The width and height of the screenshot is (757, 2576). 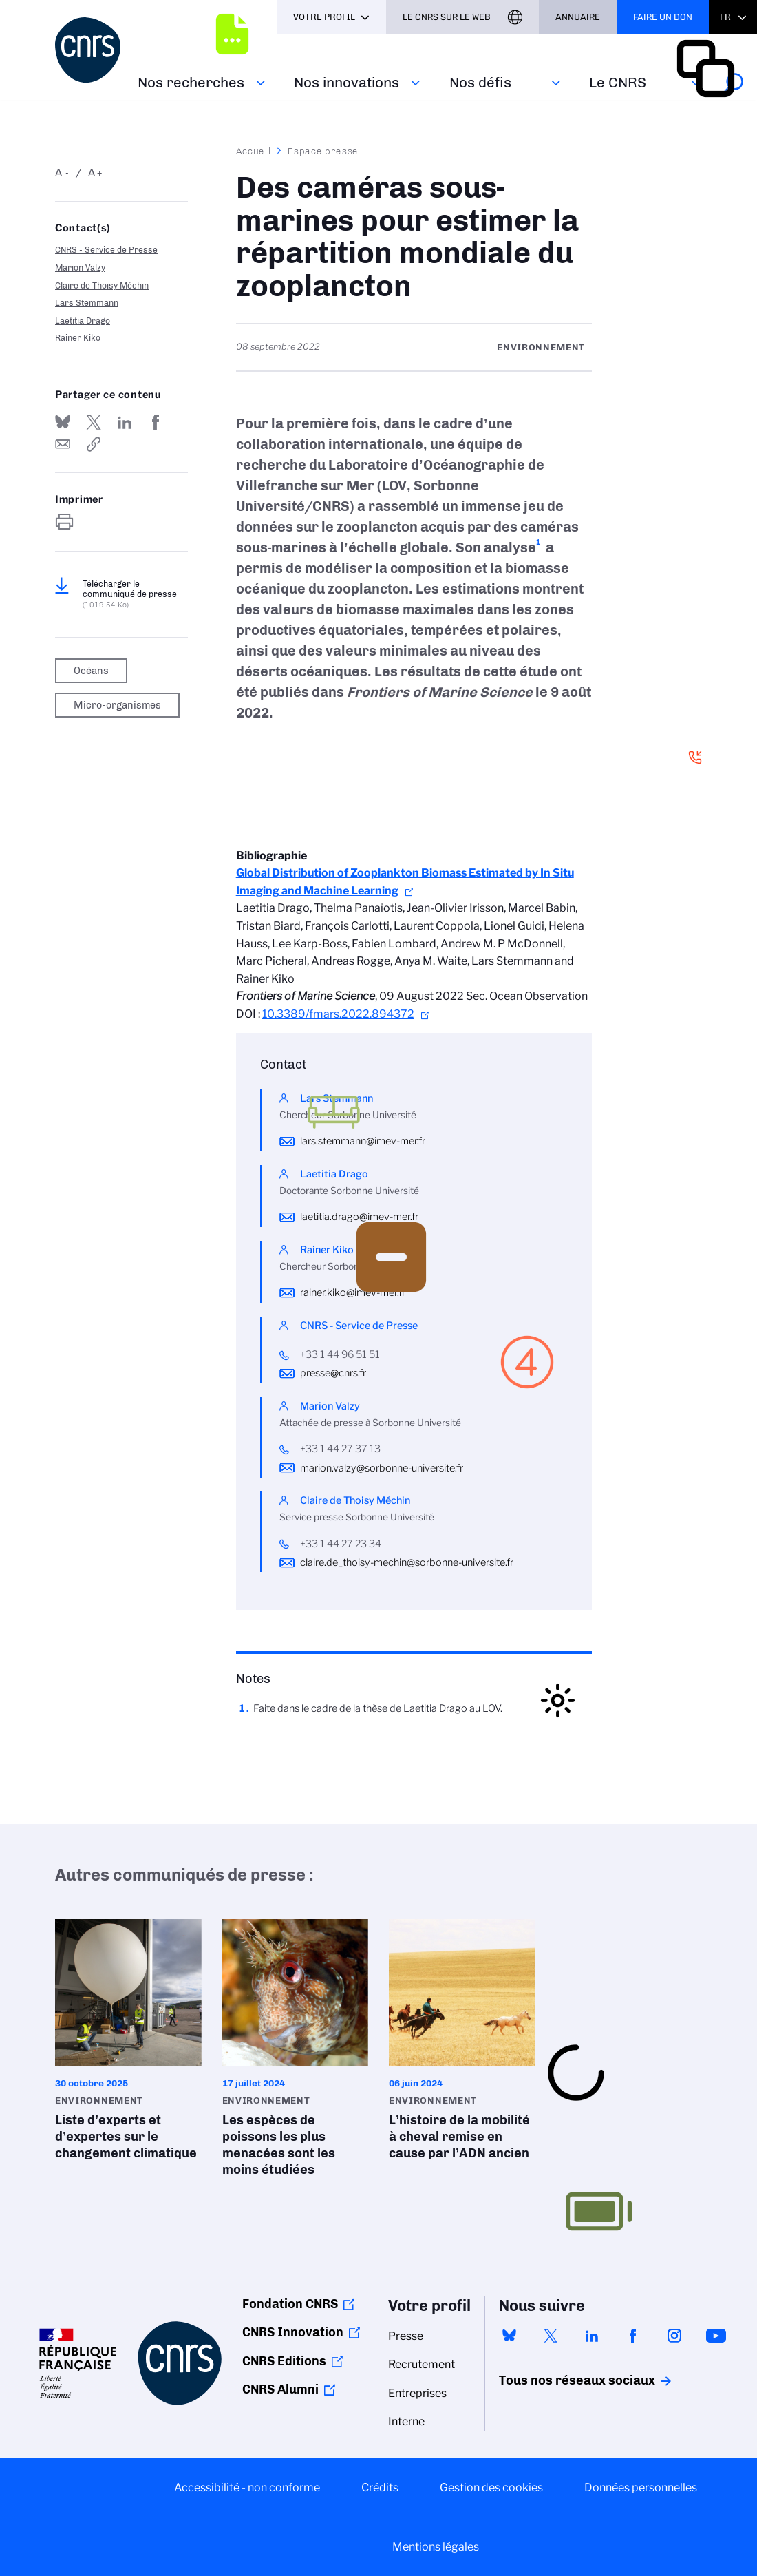 What do you see at coordinates (391, 1257) in the screenshot?
I see `remove or delete an item` at bounding box center [391, 1257].